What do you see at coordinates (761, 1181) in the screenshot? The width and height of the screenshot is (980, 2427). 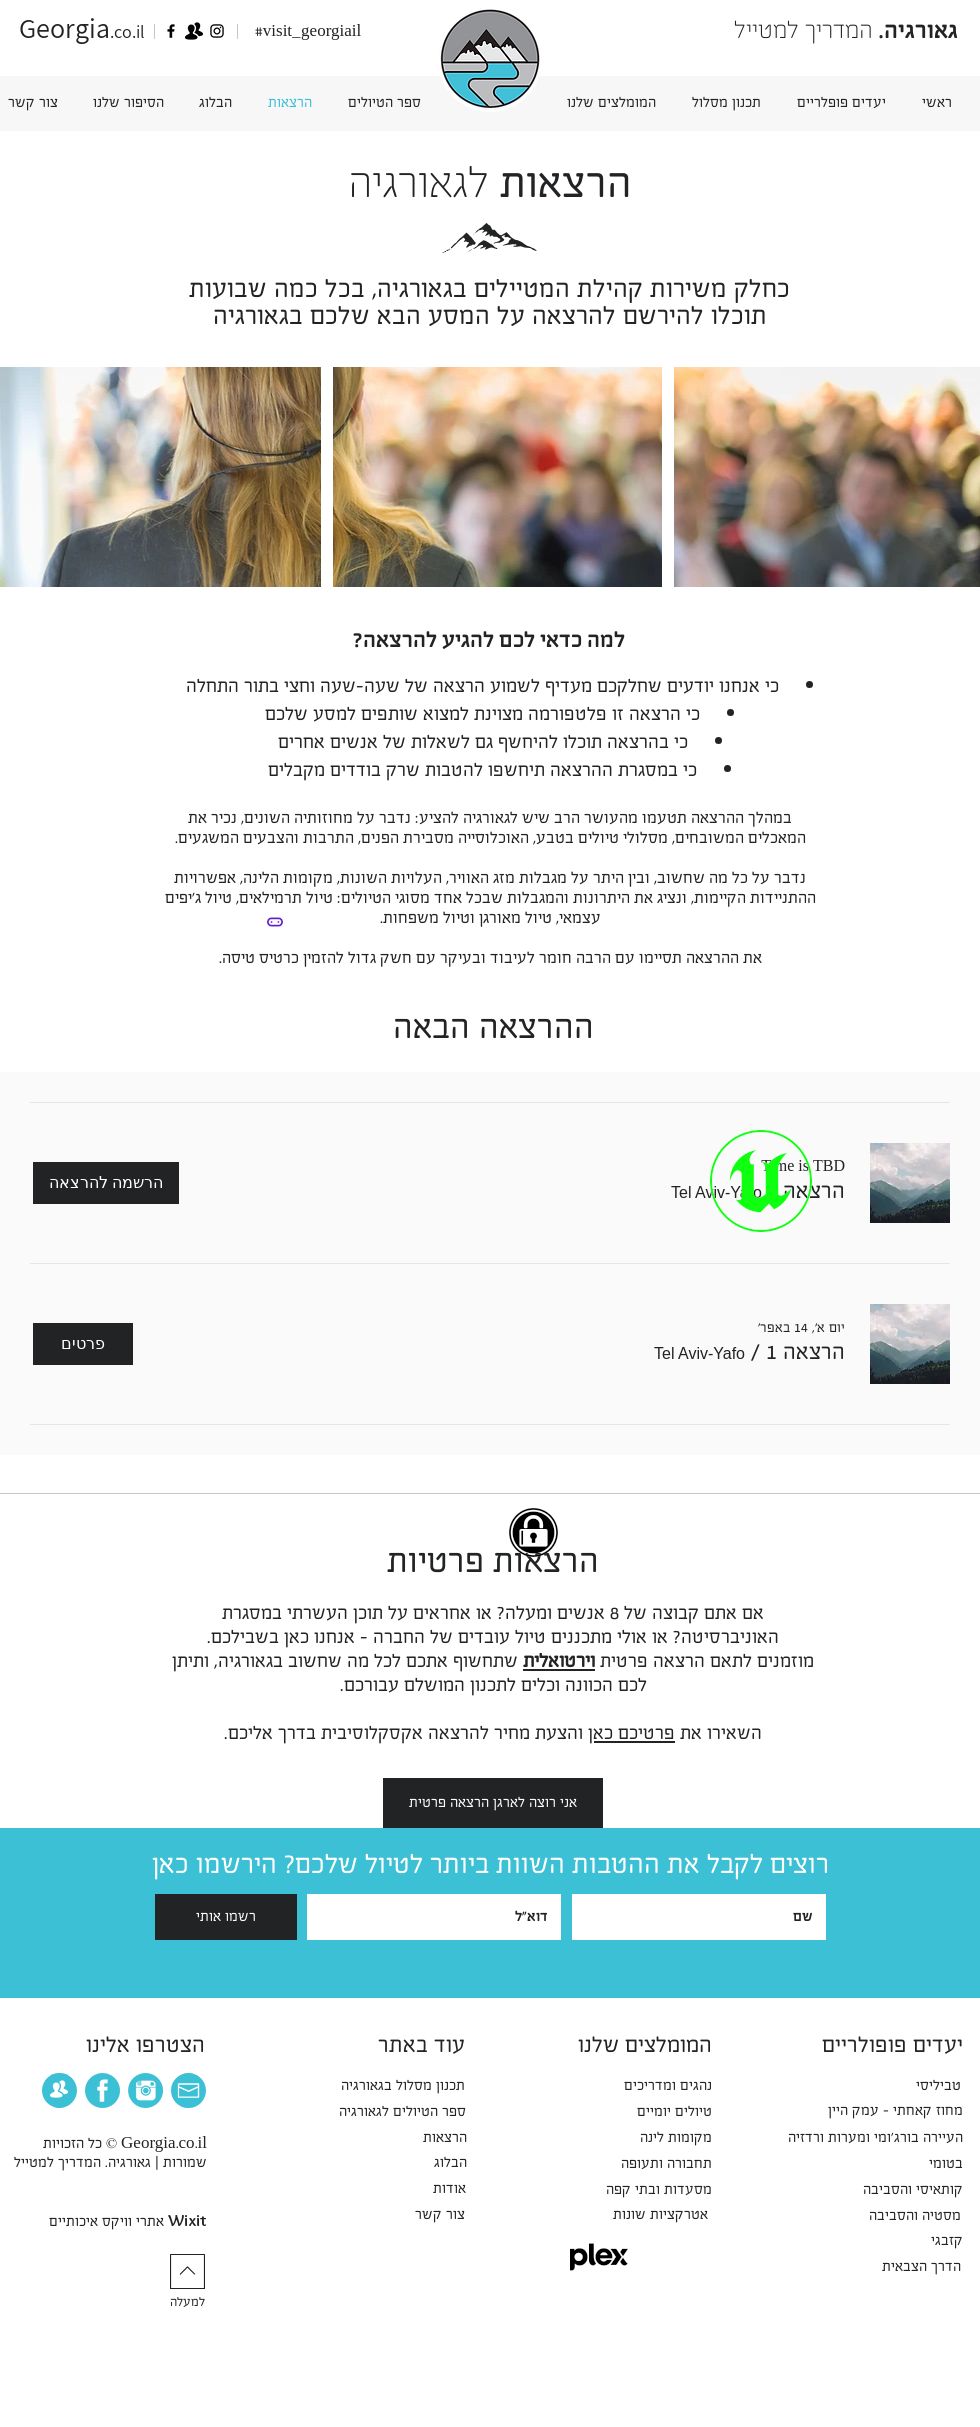 I see `unreal engine logo` at bounding box center [761, 1181].